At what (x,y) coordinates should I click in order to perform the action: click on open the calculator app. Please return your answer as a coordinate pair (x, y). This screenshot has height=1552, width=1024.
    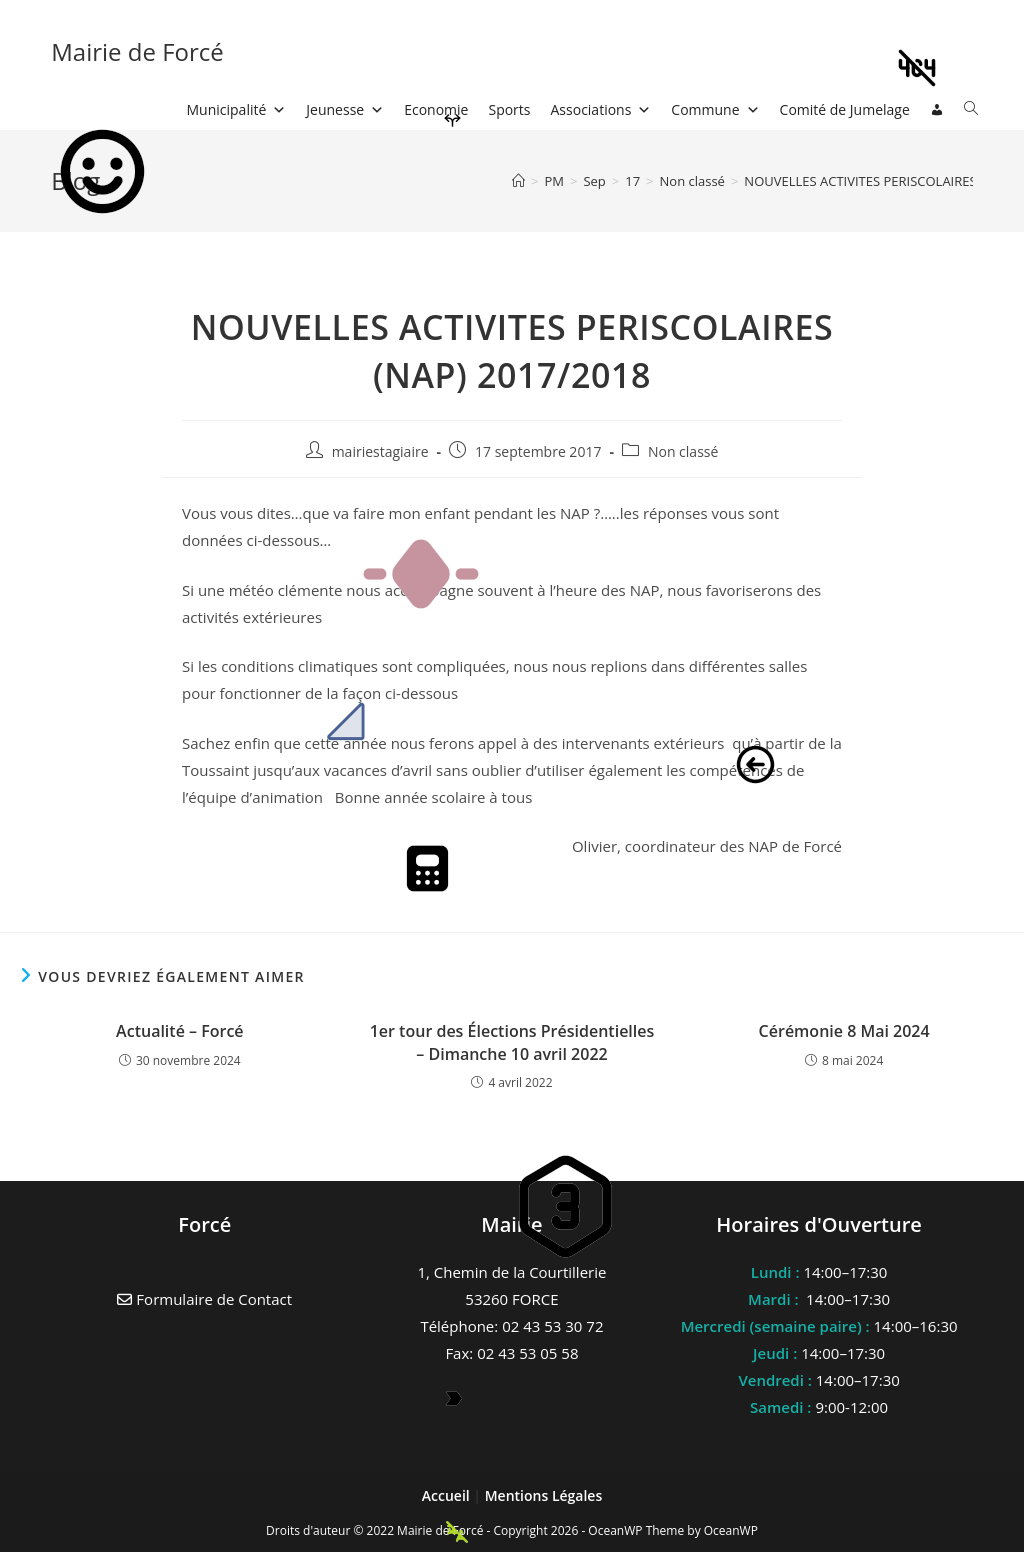
    Looking at the image, I should click on (427, 868).